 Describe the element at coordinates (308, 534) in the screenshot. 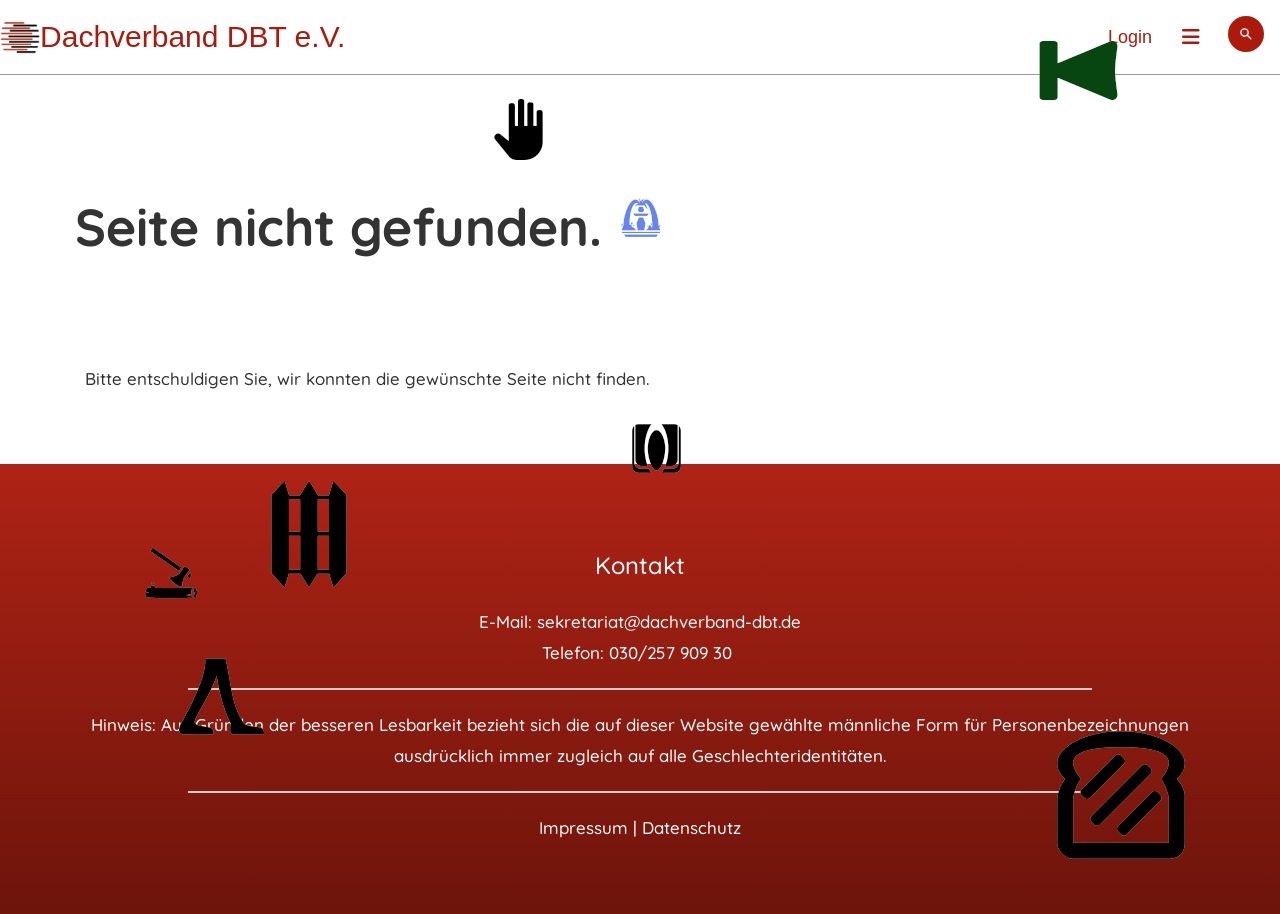

I see `build or place a fence in your game` at that location.